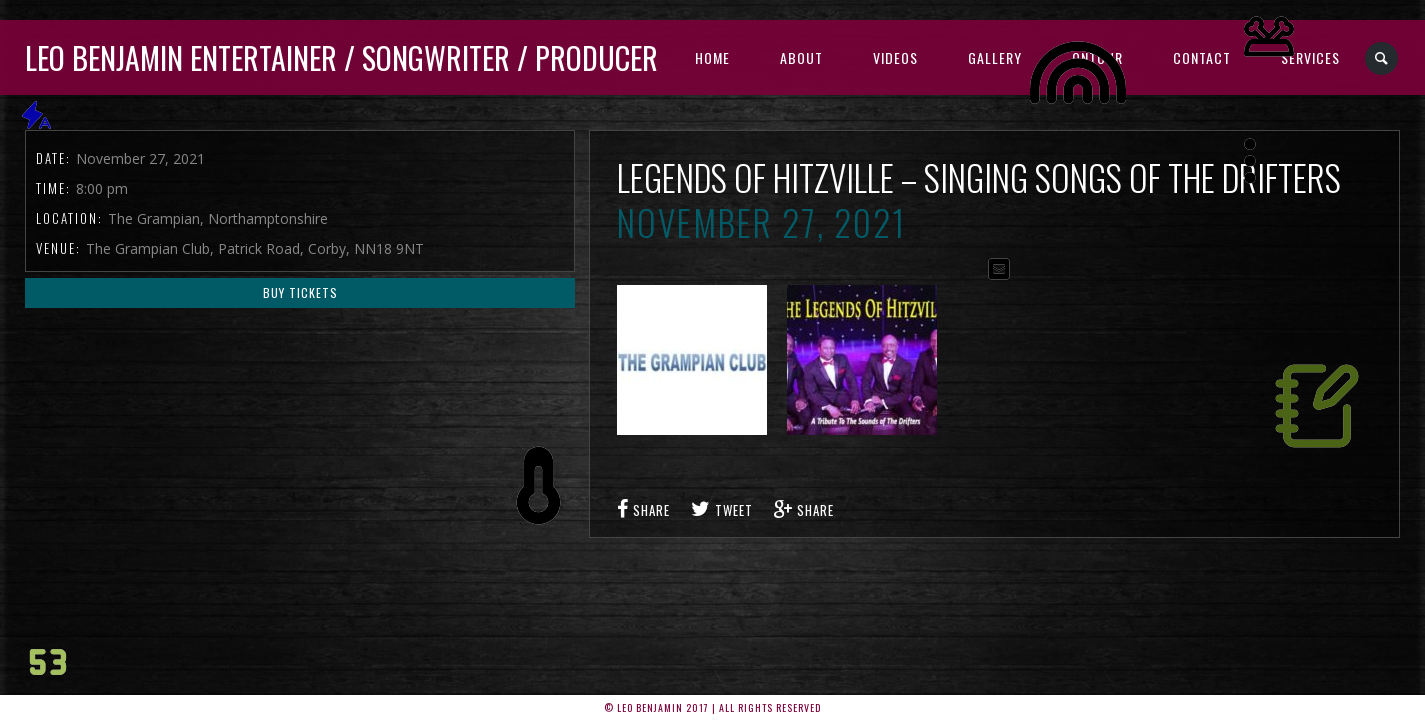  I want to click on open more options menu, so click(1250, 161).